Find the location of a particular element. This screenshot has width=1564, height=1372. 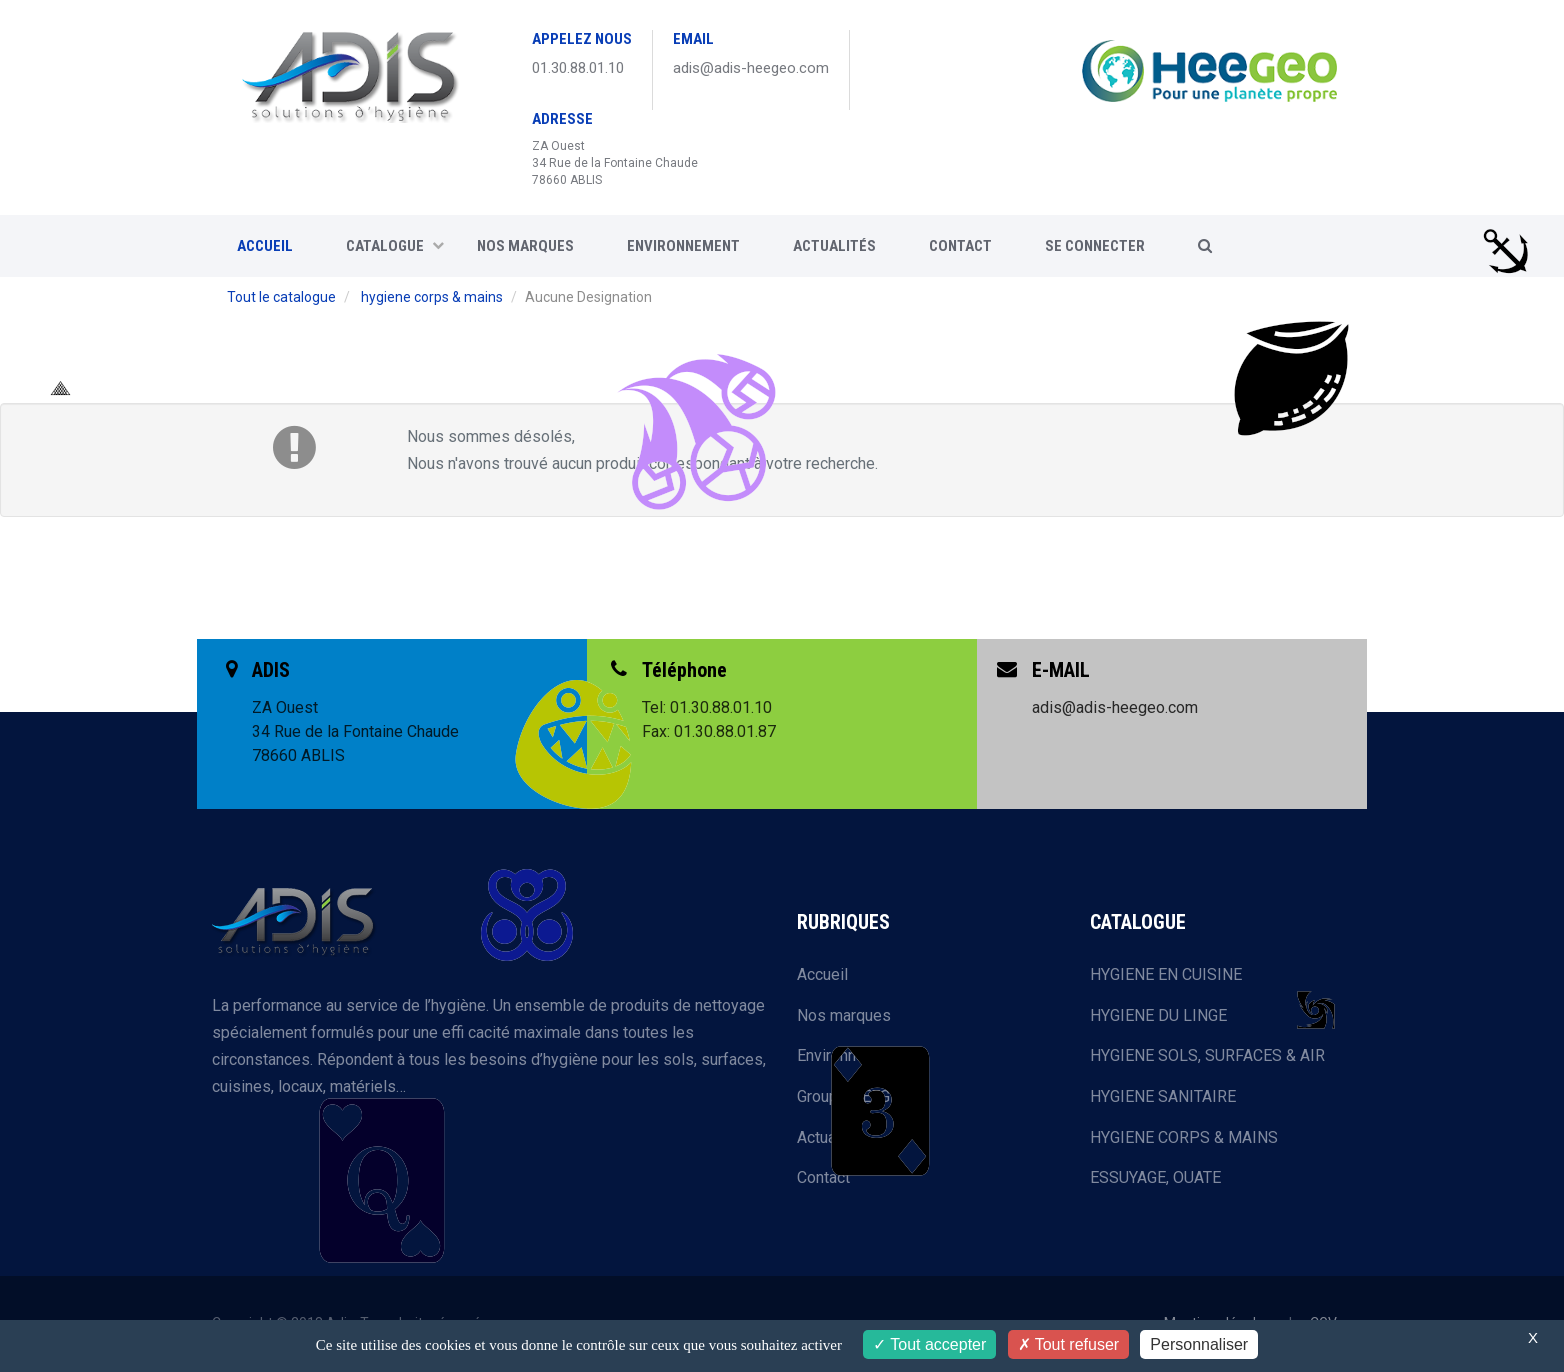

indicates wind or air-based ability in game is located at coordinates (1316, 1010).